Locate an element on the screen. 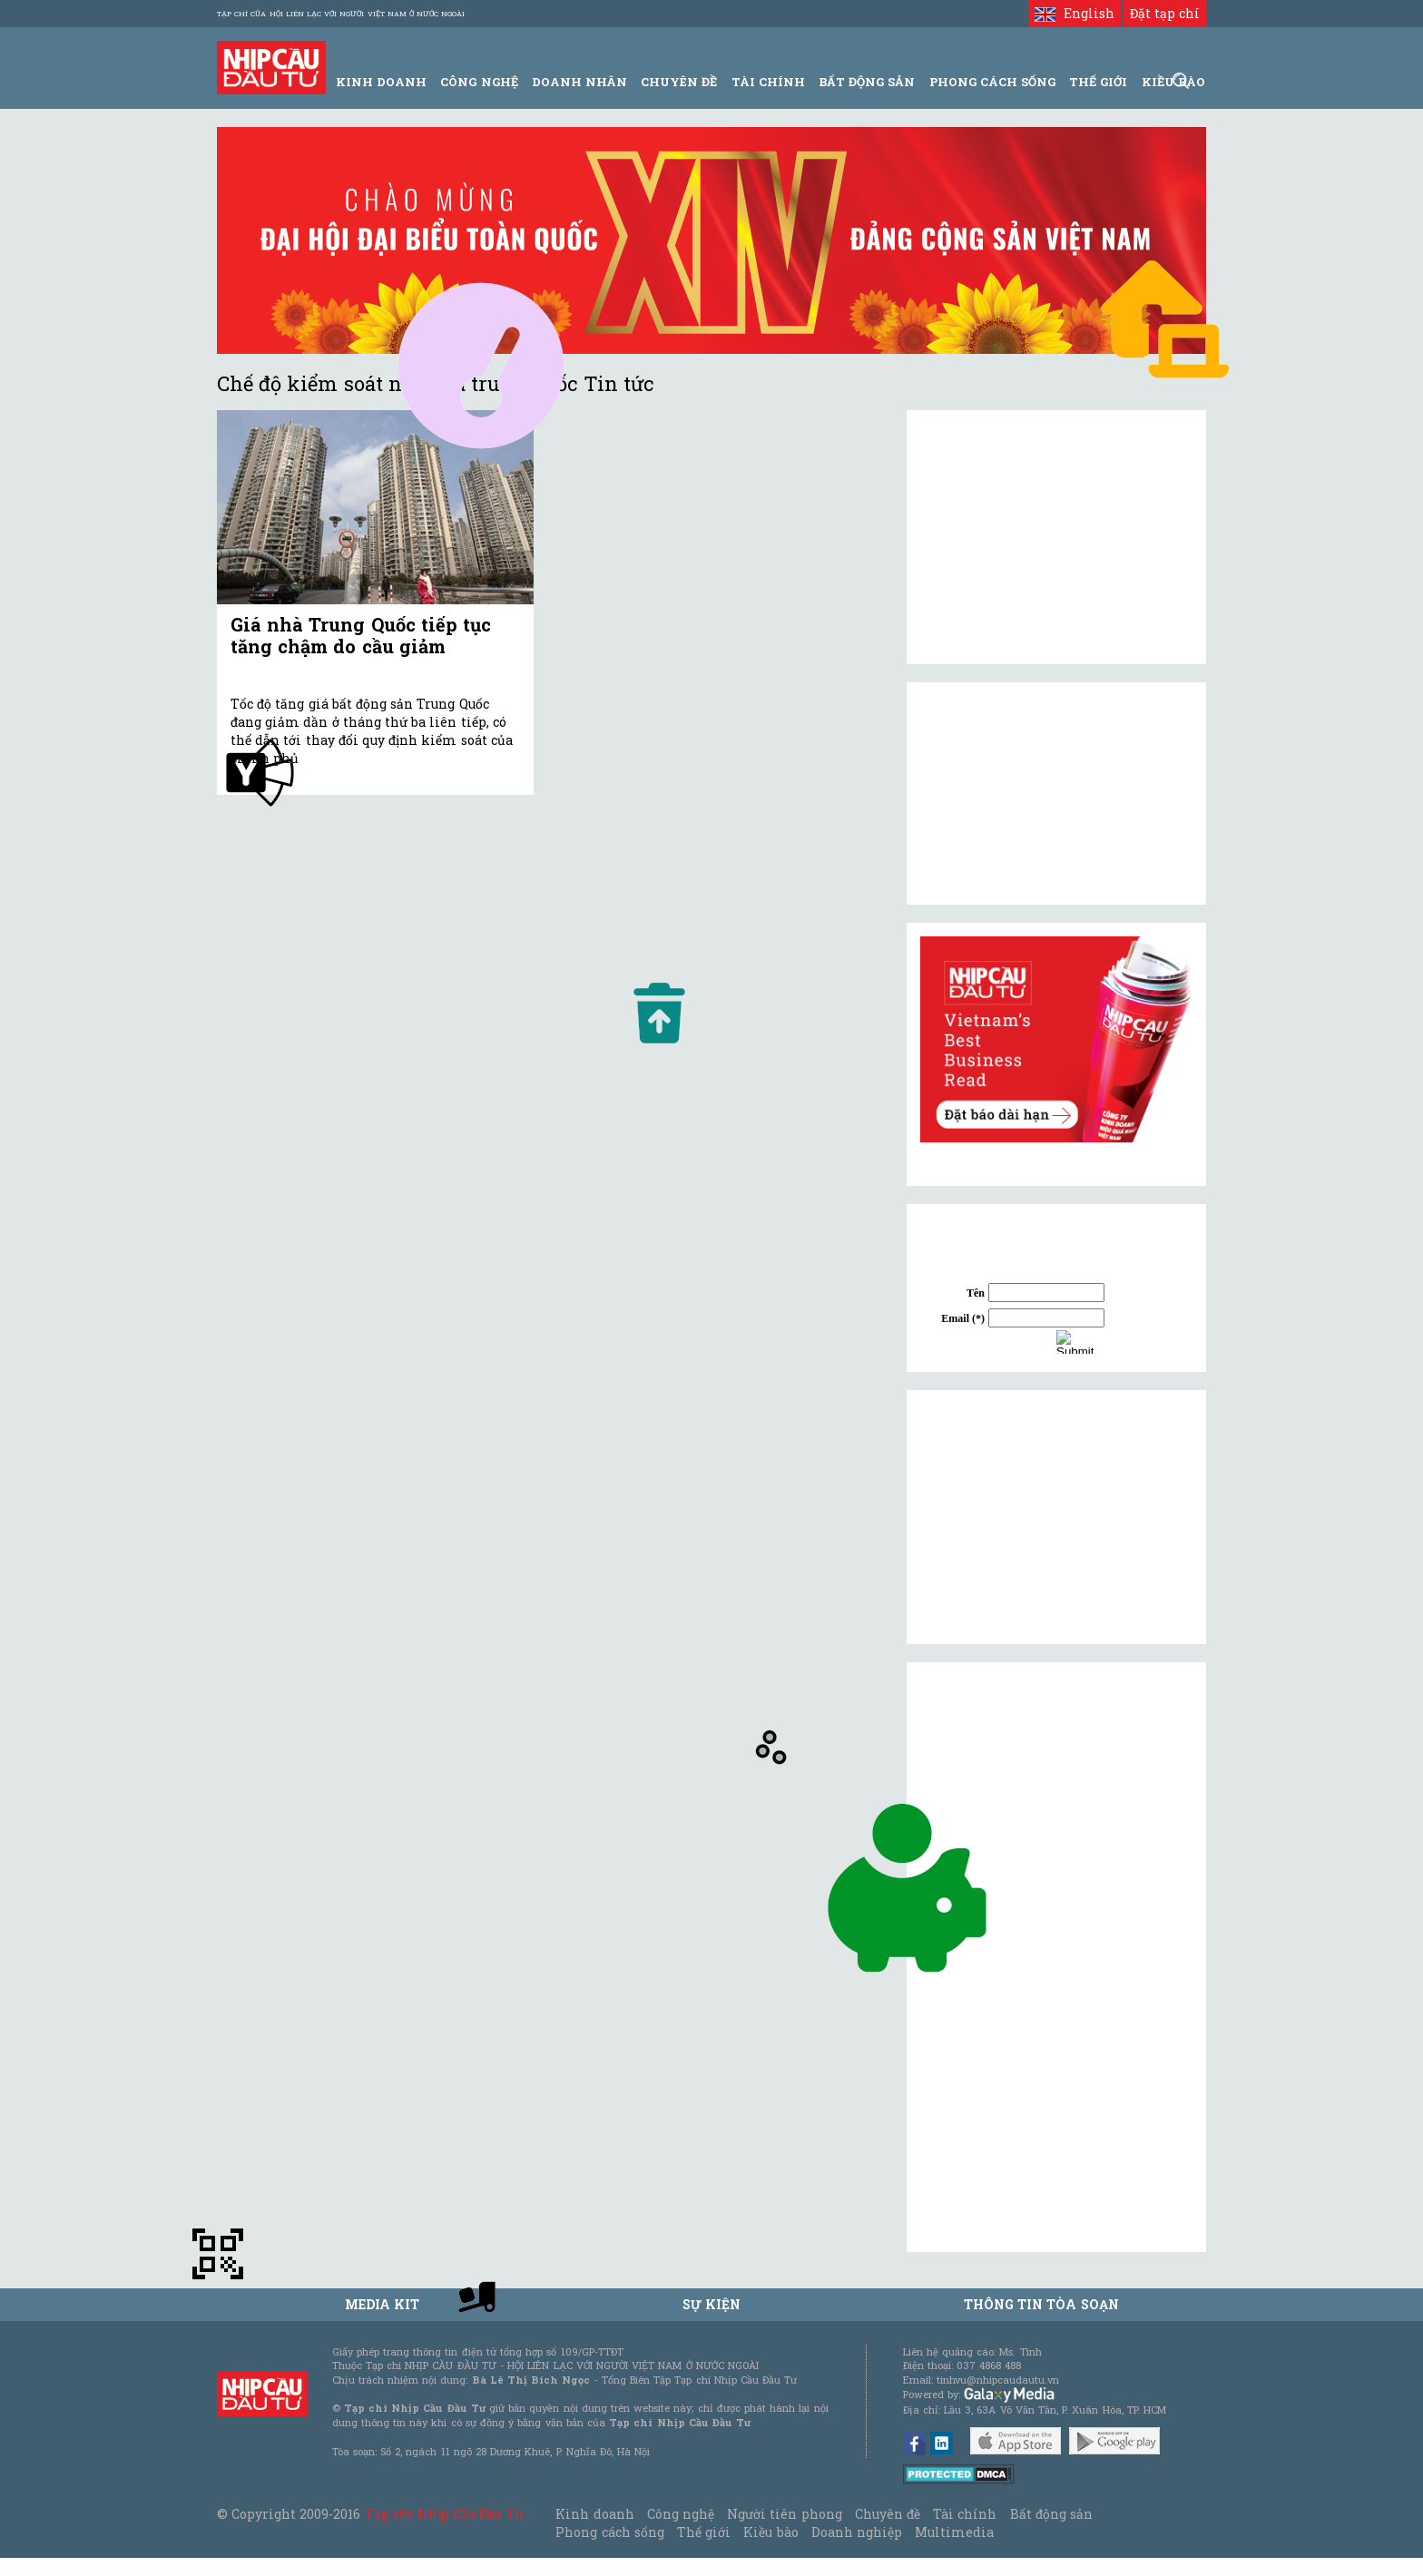 The width and height of the screenshot is (1423, 2576). indicates order is being loaded for delivery is located at coordinates (476, 2296).